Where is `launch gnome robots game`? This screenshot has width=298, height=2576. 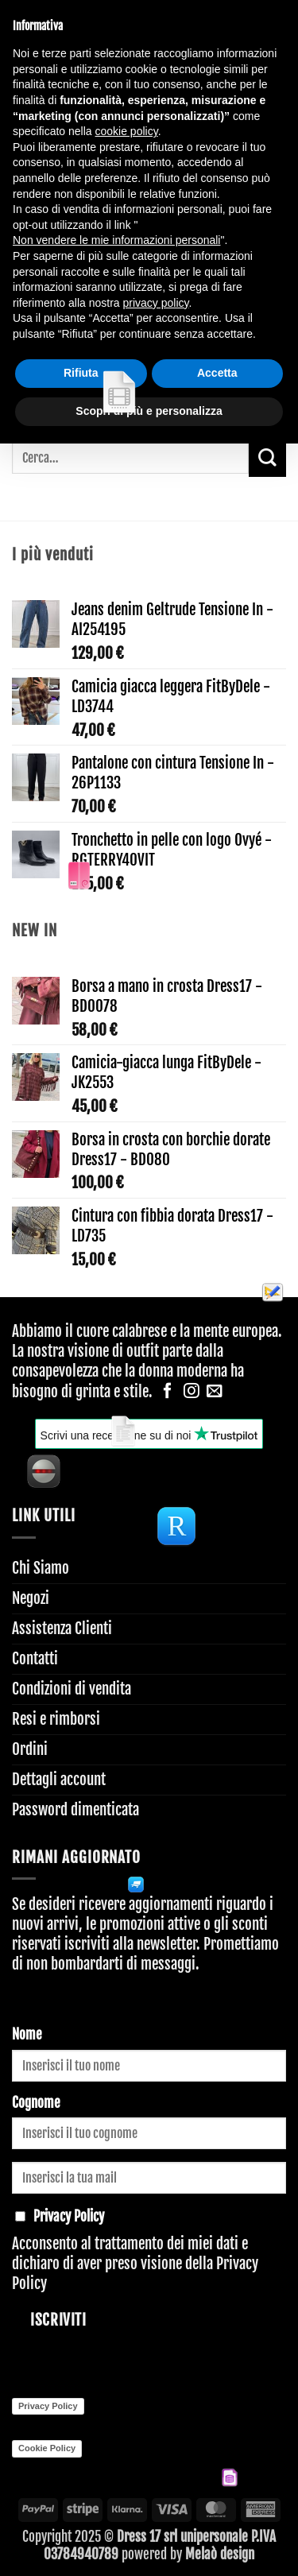
launch gnome robots game is located at coordinates (44, 1471).